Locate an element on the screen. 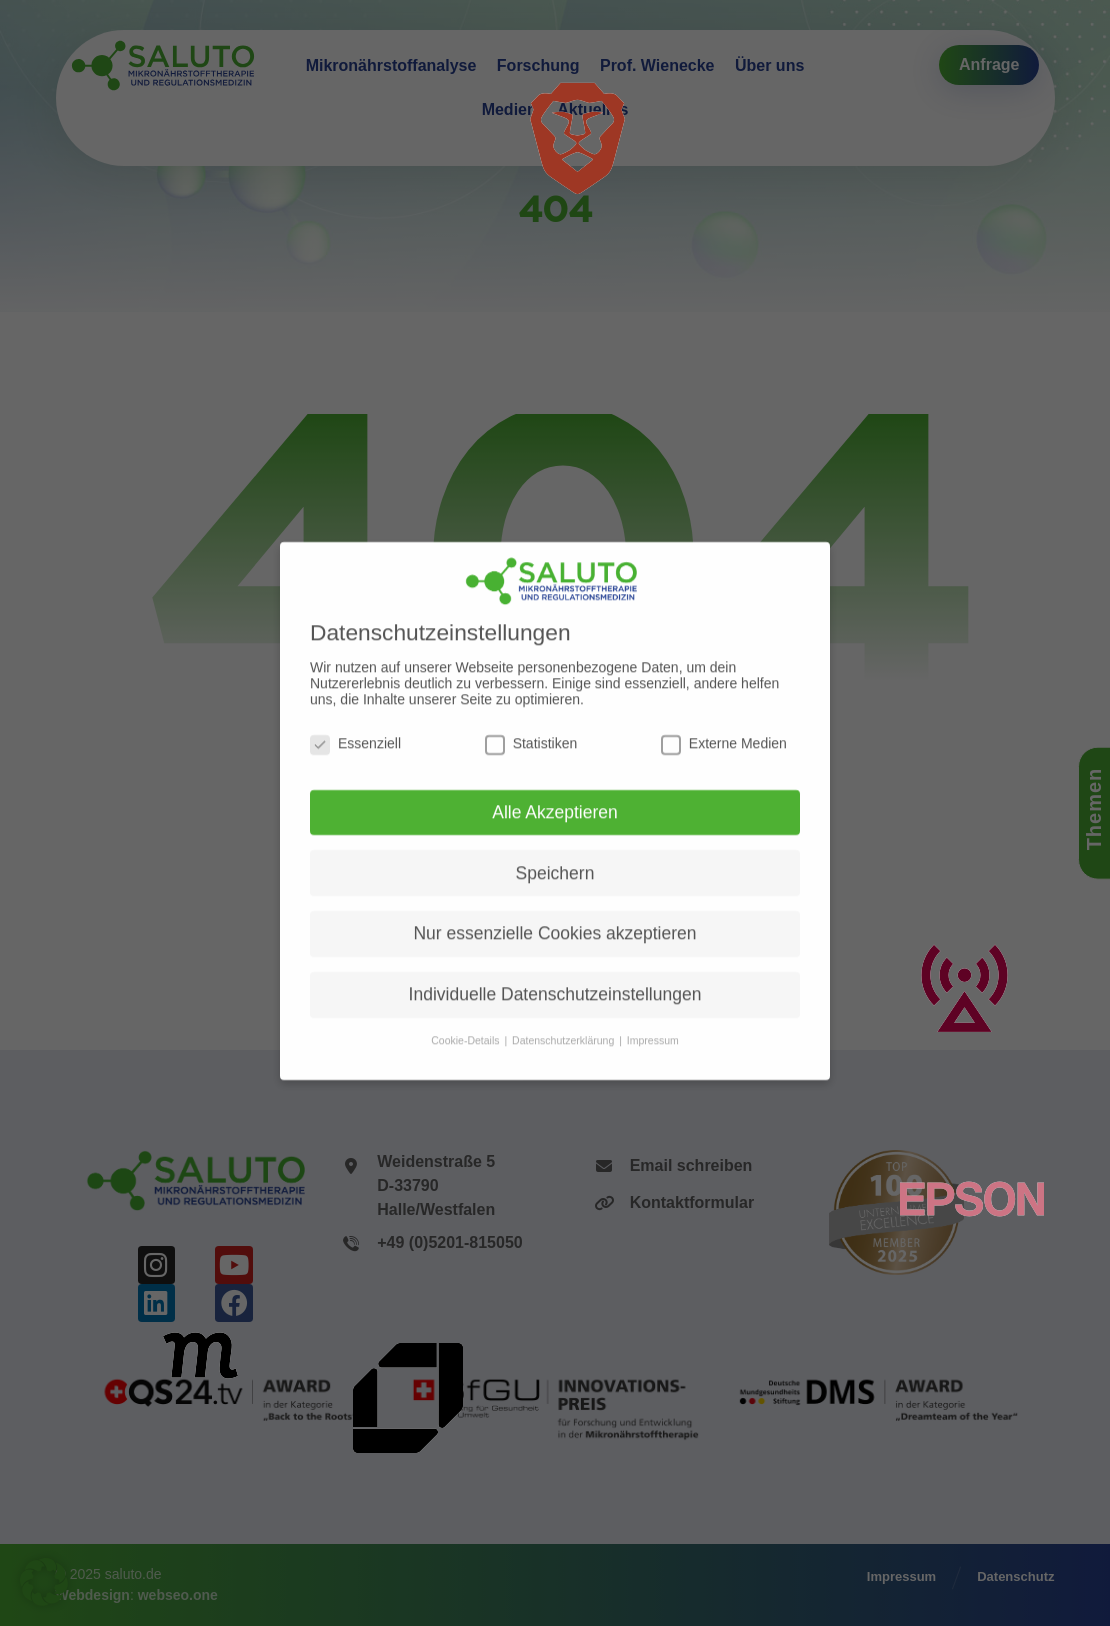  access wireless network or base station settings is located at coordinates (964, 986).